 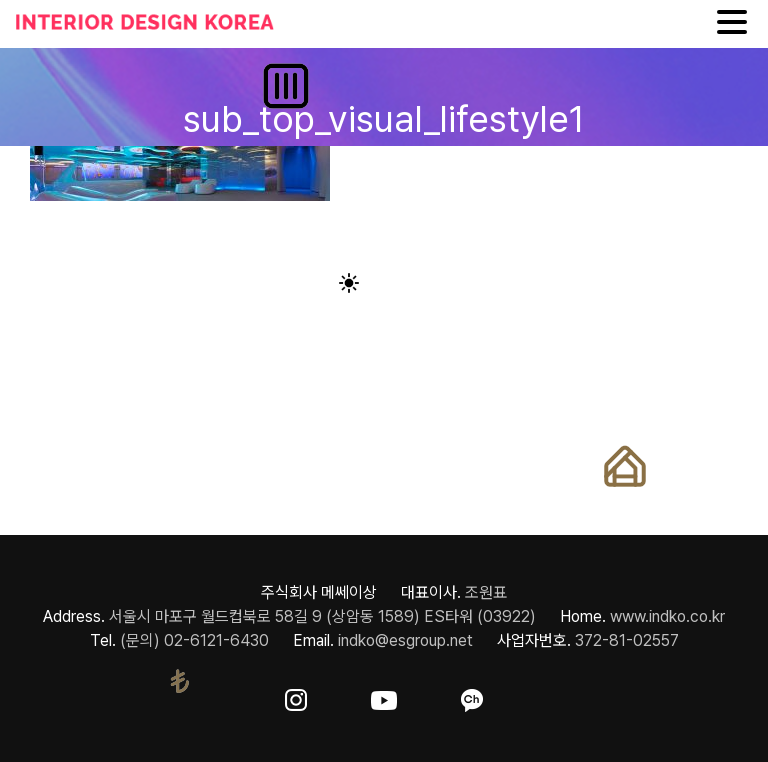 What do you see at coordinates (180, 680) in the screenshot?
I see `indicates Turkish lira currency` at bounding box center [180, 680].